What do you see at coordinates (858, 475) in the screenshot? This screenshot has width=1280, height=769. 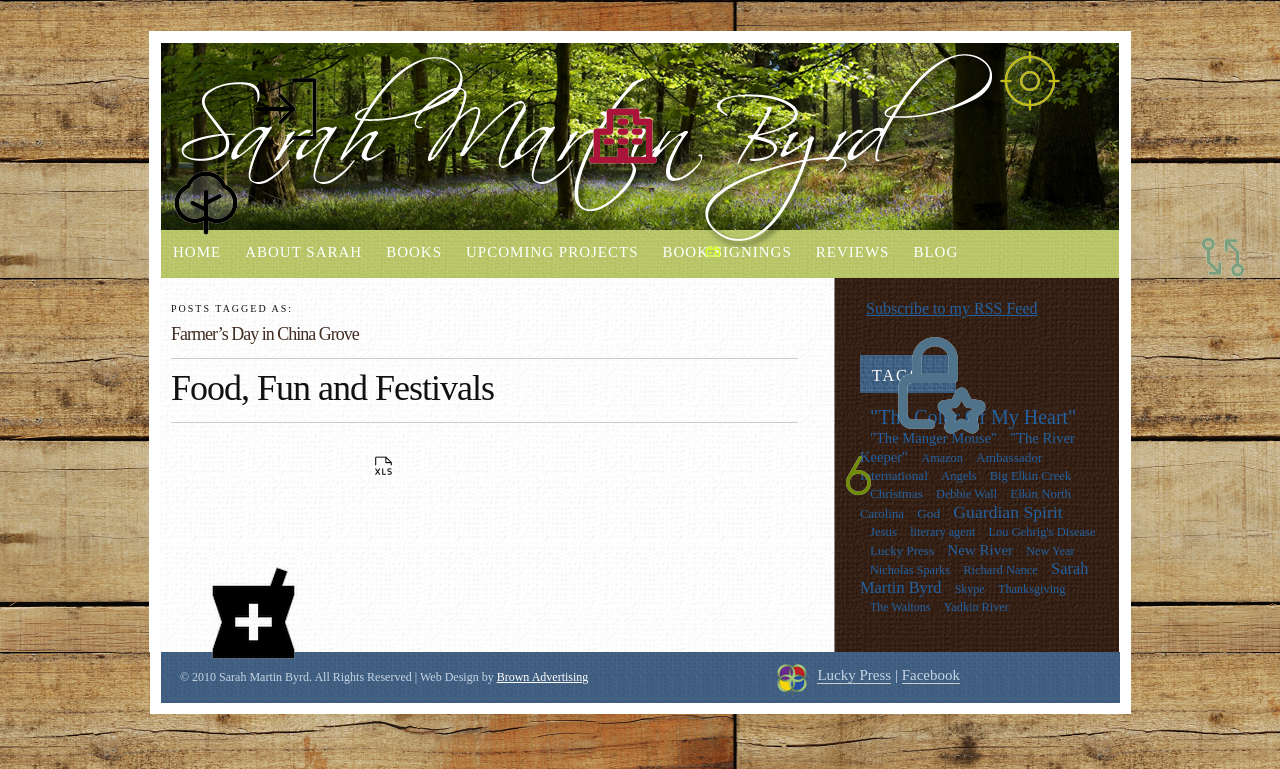 I see `indicates the number six in a list or sequence` at bounding box center [858, 475].